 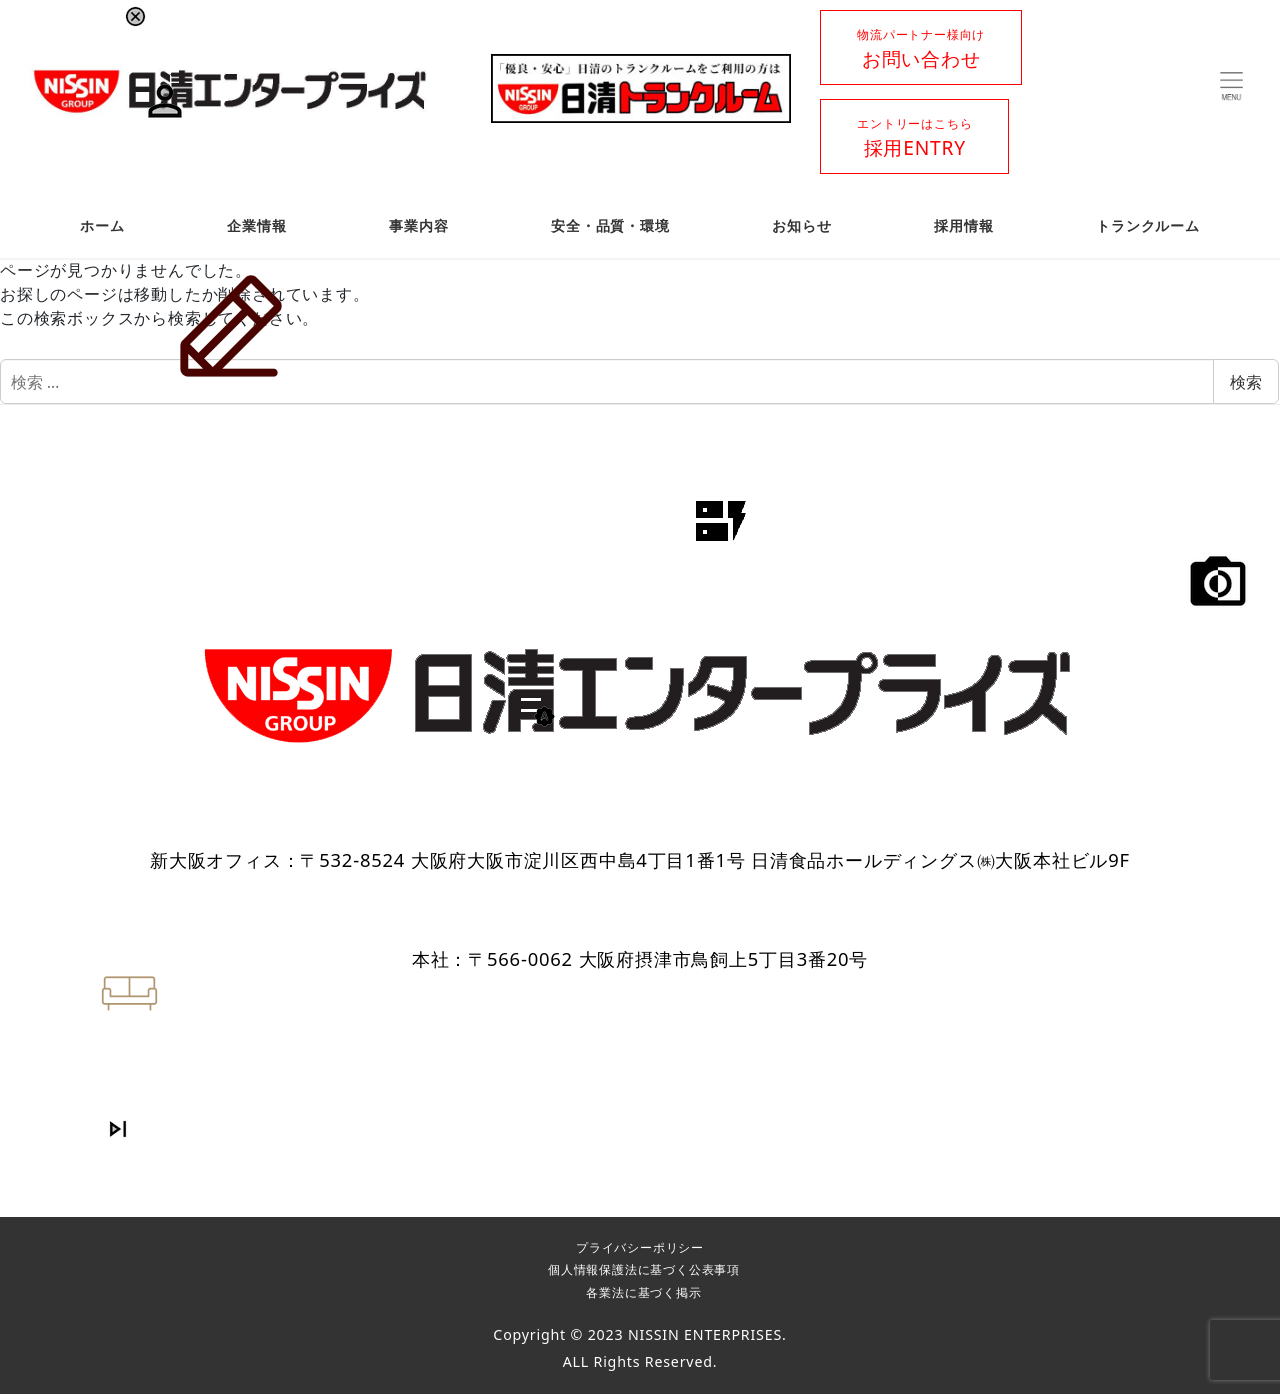 I want to click on view your profile, so click(x=165, y=101).